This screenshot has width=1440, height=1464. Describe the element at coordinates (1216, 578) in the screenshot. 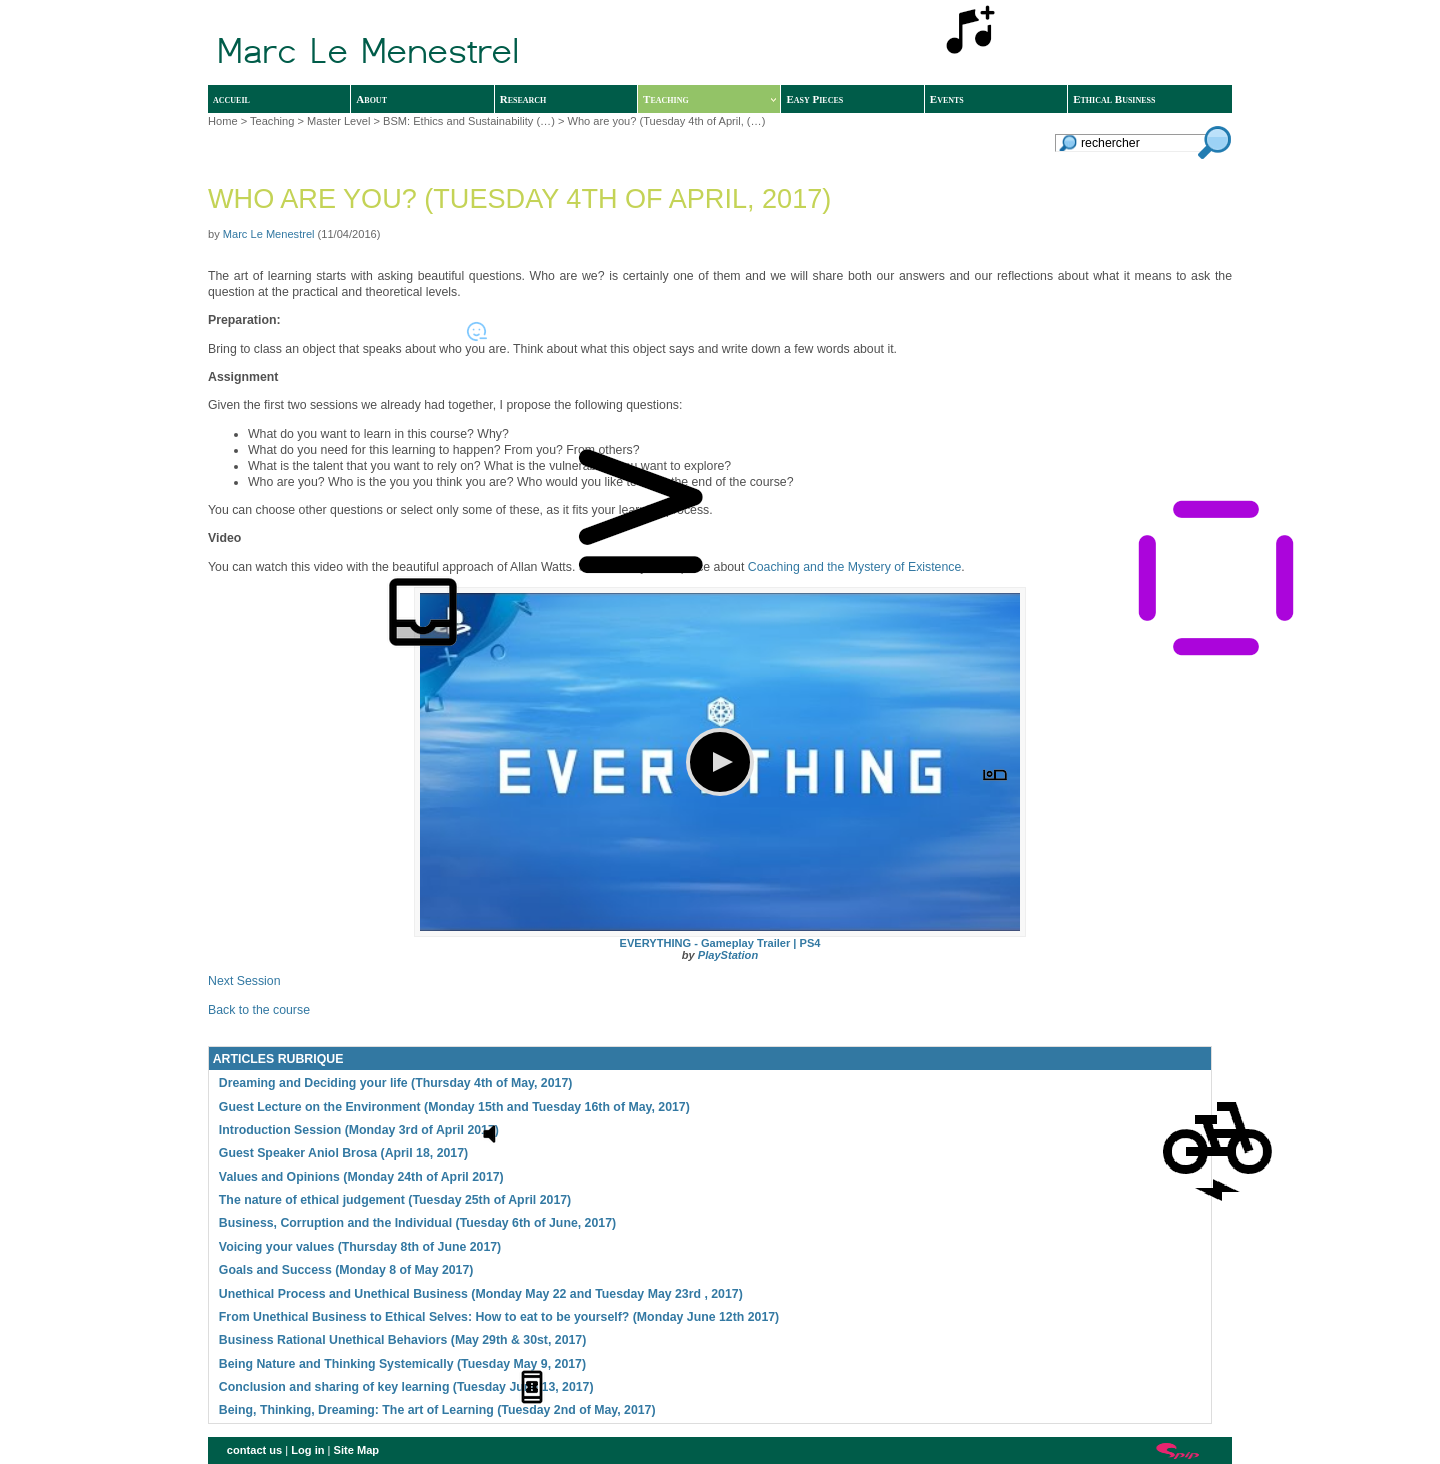

I see `apply borders to left and right sides only` at that location.